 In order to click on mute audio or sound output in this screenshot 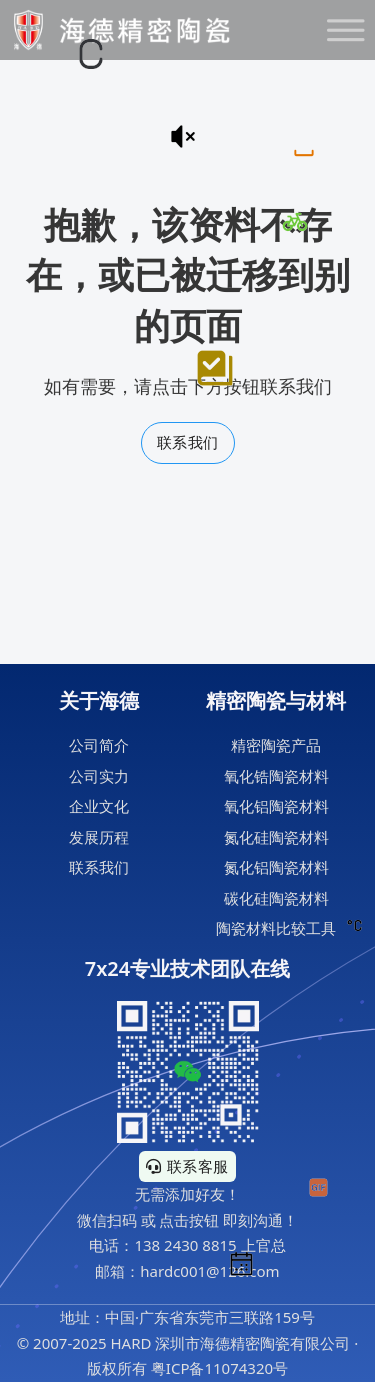, I will do `click(182, 136)`.